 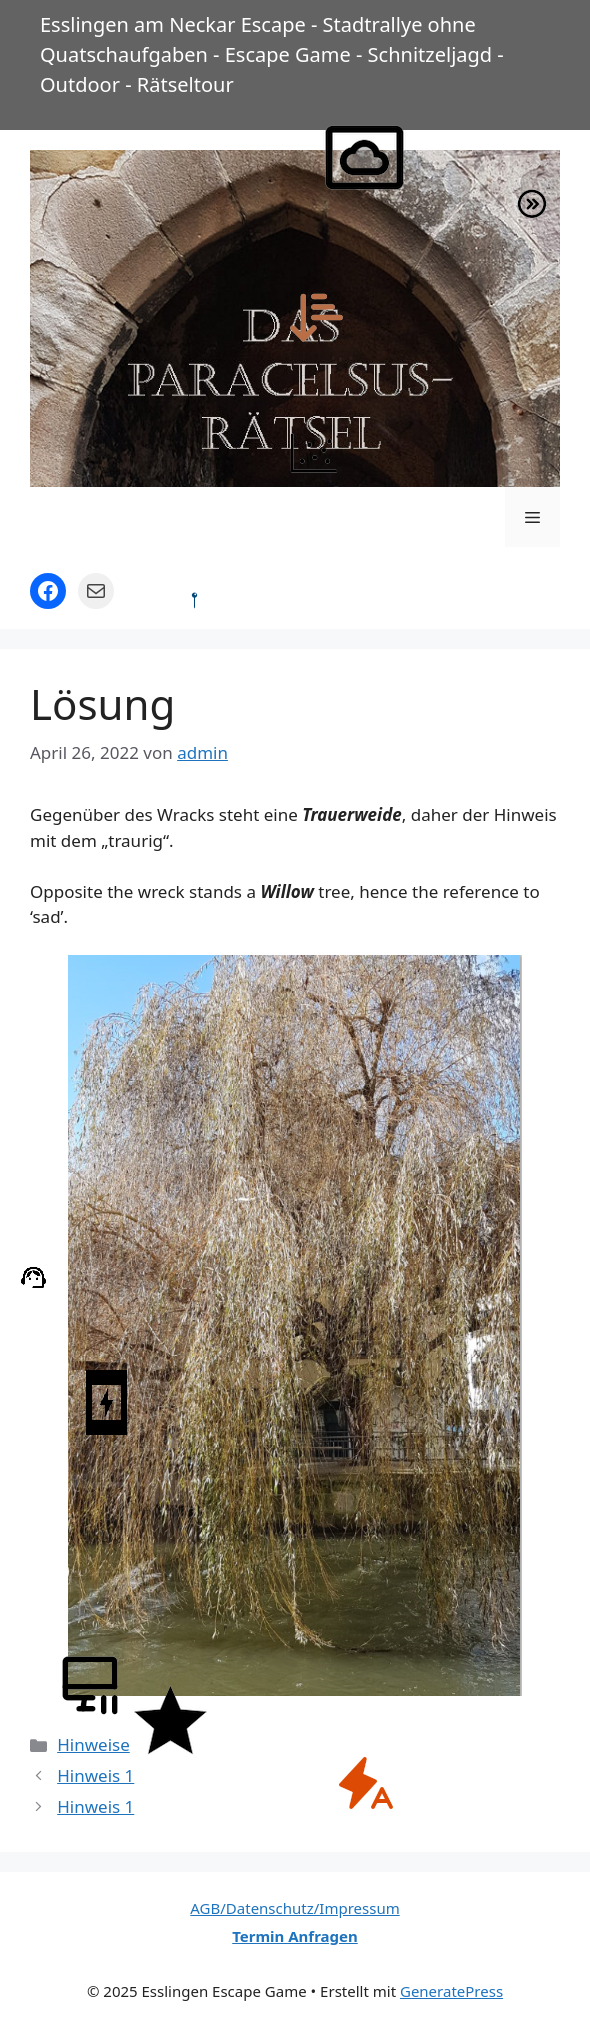 I want to click on contact customer support, so click(x=33, y=1277).